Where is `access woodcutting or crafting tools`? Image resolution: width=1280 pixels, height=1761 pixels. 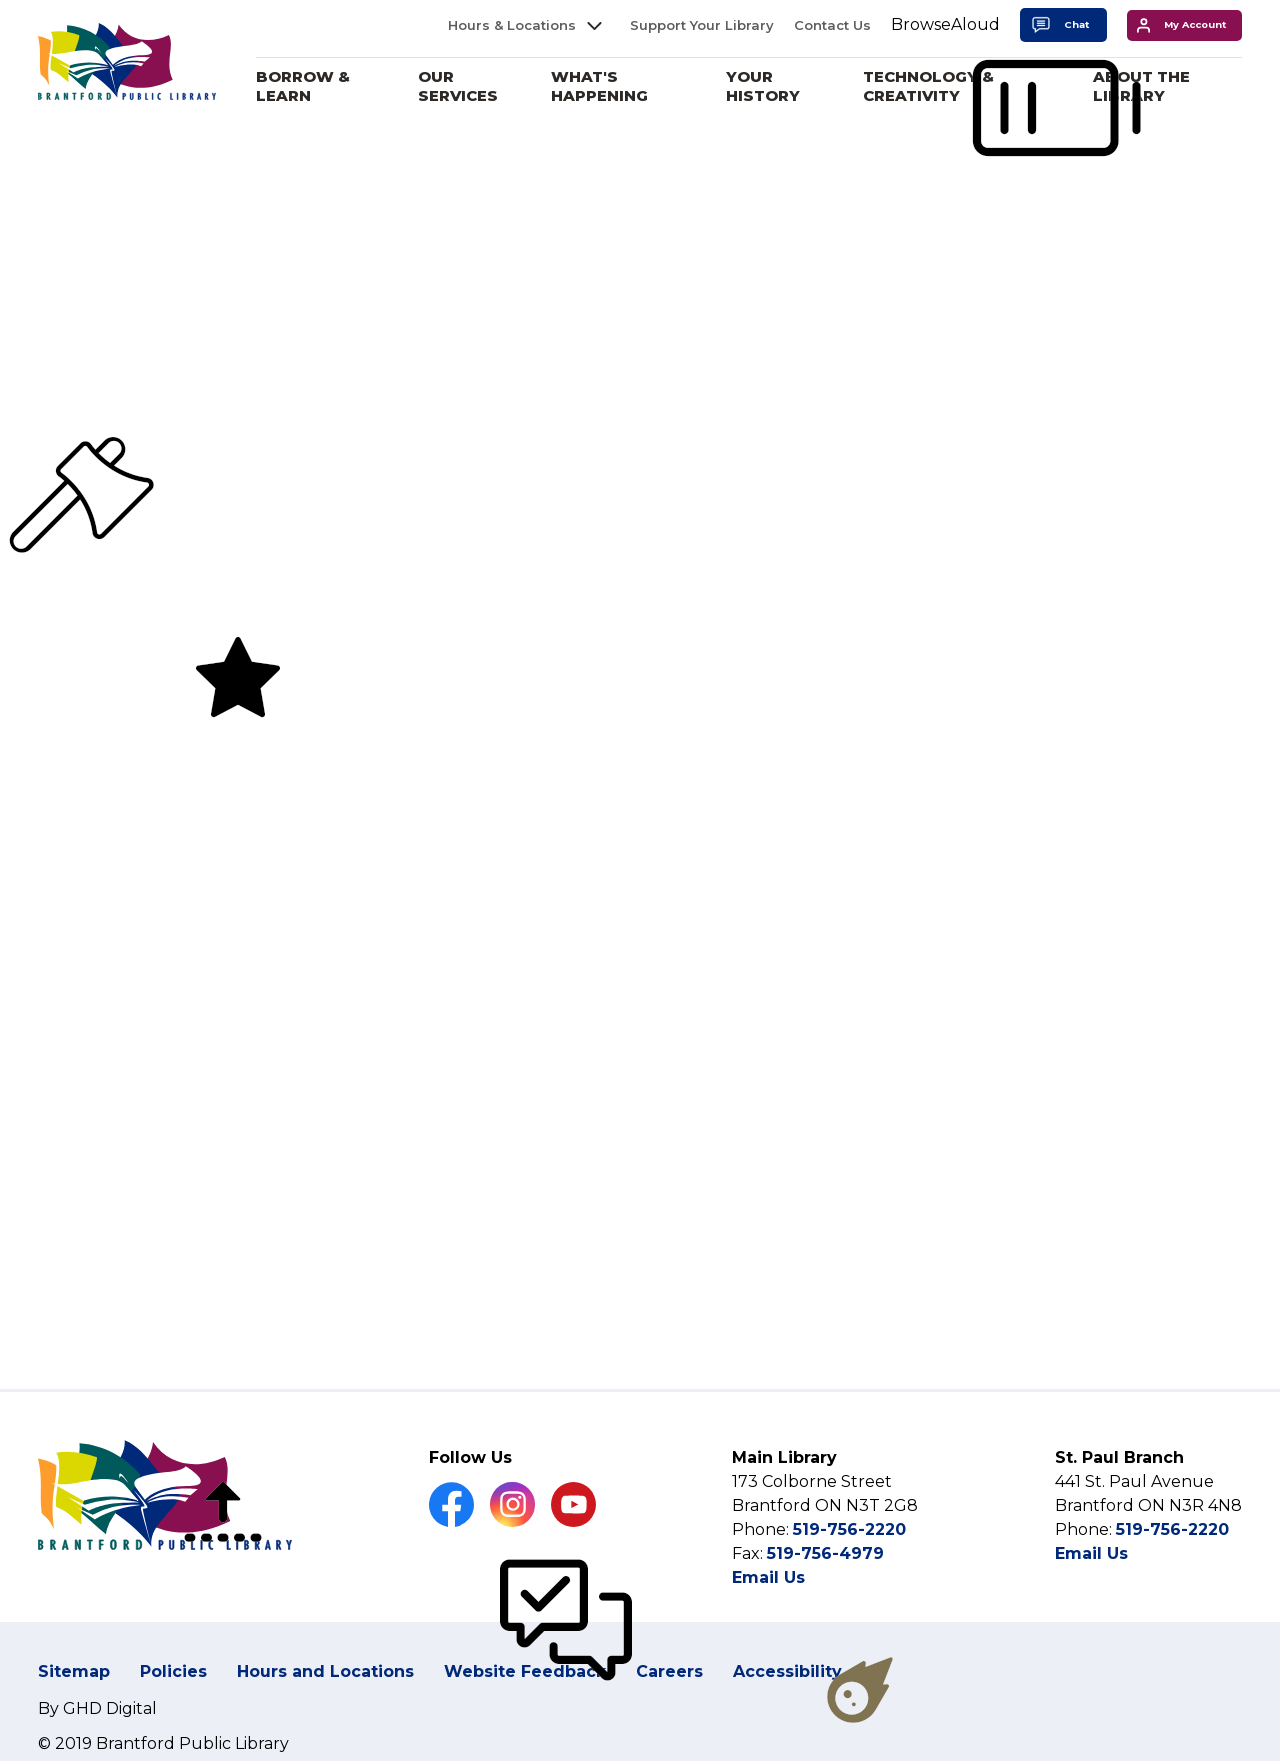 access woodcutting or crafting tools is located at coordinates (81, 499).